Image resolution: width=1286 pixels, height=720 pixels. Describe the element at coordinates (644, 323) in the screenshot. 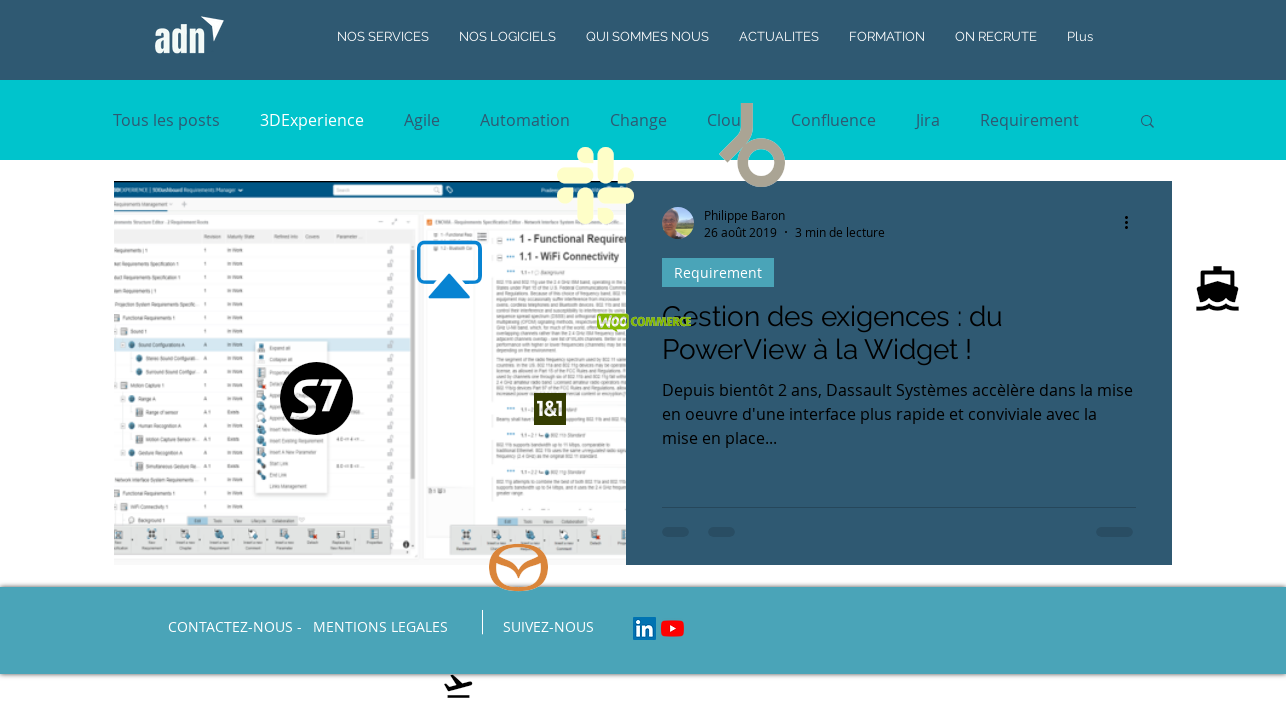

I see `access woocommerce store settings` at that location.